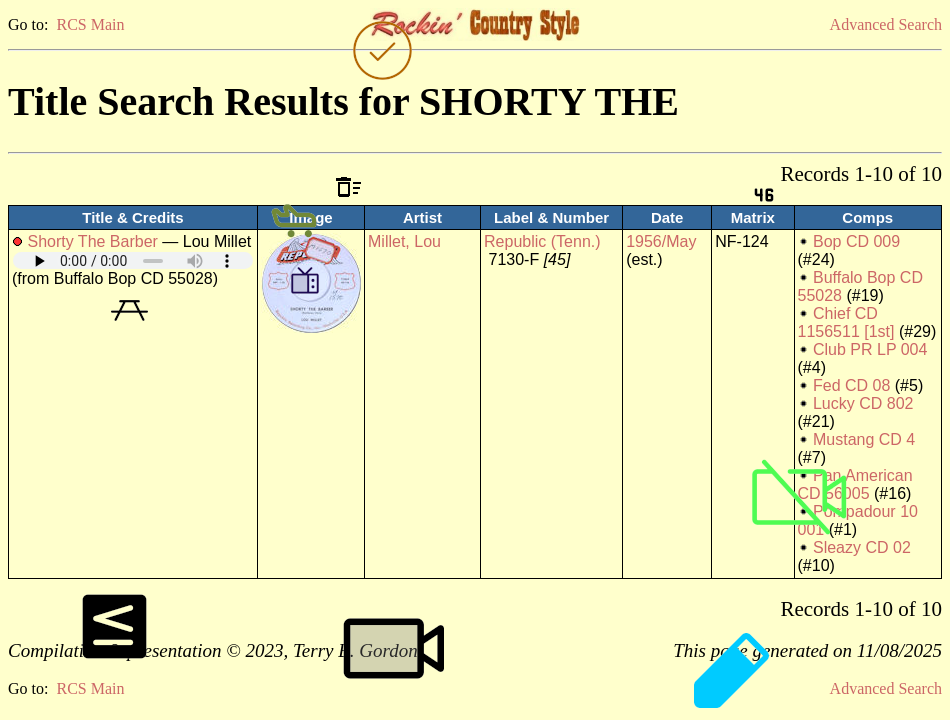  I want to click on less than or equal to comparison operator, so click(114, 626).